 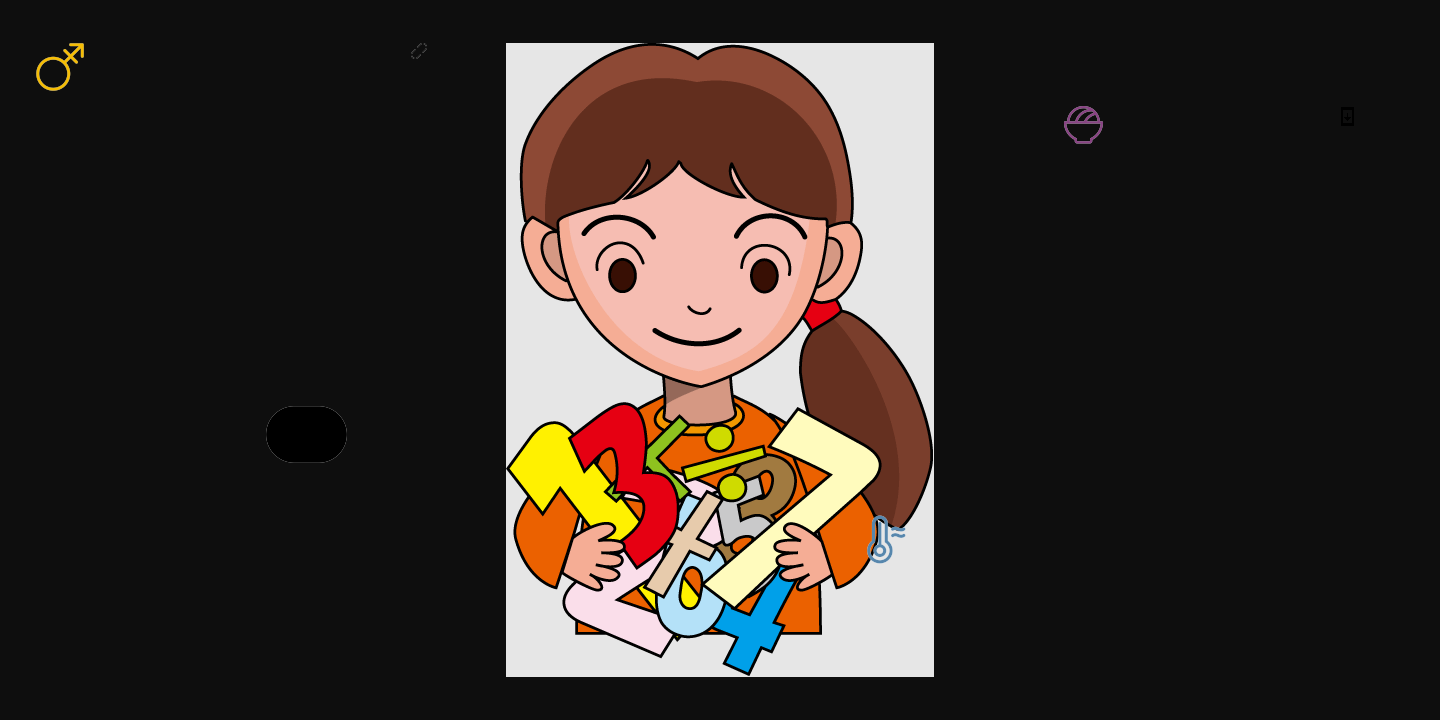 What do you see at coordinates (1083, 125) in the screenshot?
I see `view food or meal options` at bounding box center [1083, 125].